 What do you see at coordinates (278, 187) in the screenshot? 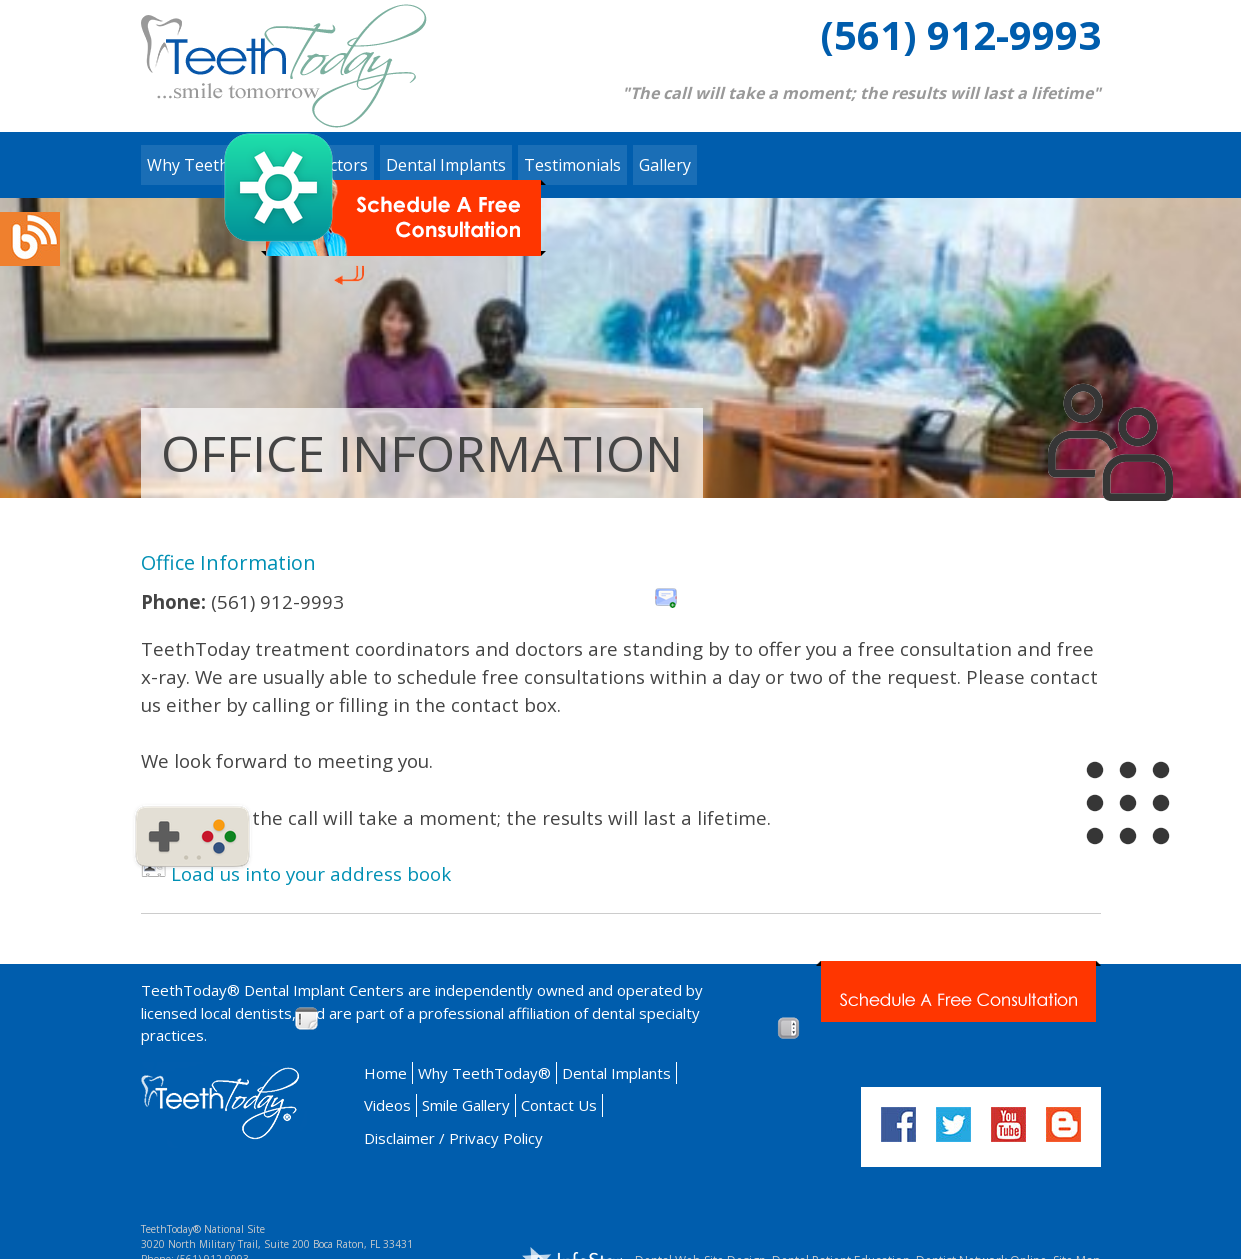
I see `open solaar app for managing logitech wireless devices` at bounding box center [278, 187].